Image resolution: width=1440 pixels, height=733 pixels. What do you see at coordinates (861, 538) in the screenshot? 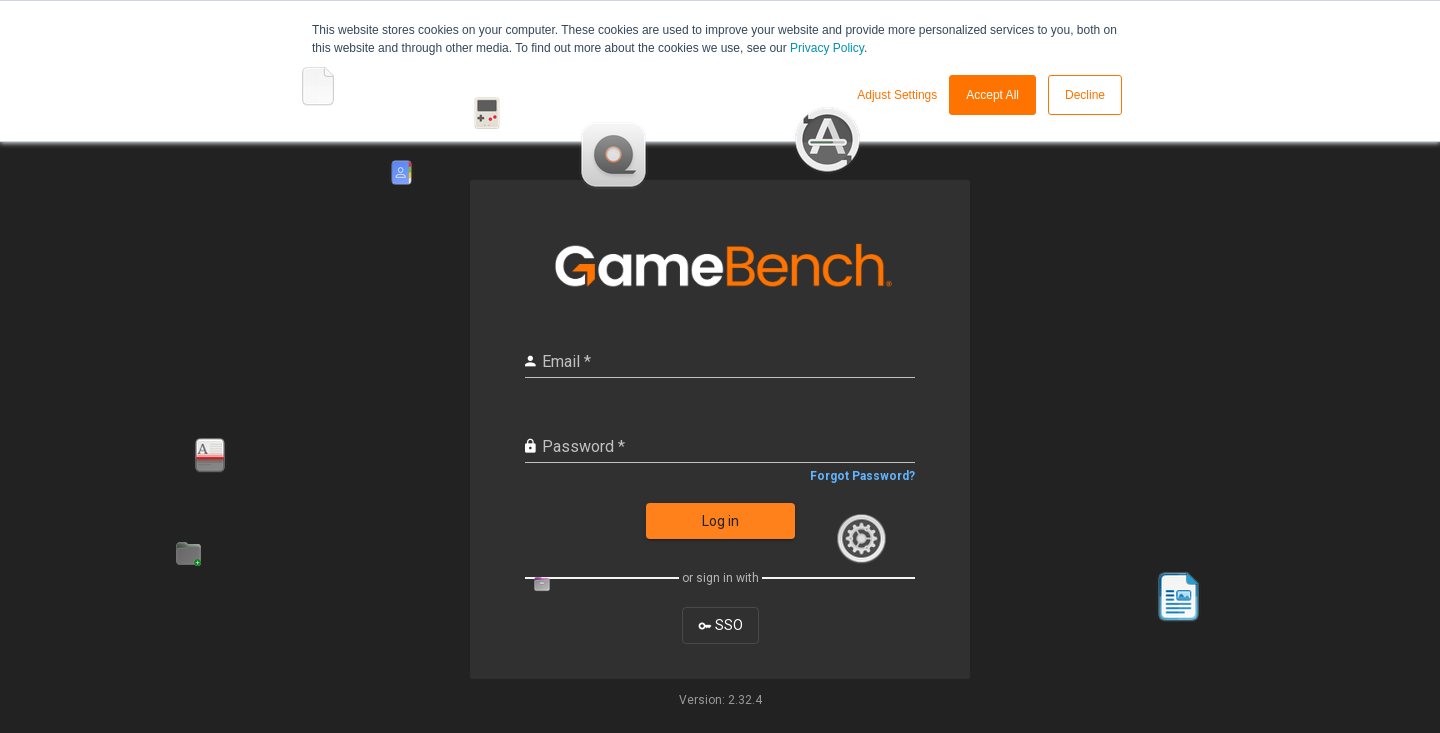
I see `open system preferences` at bounding box center [861, 538].